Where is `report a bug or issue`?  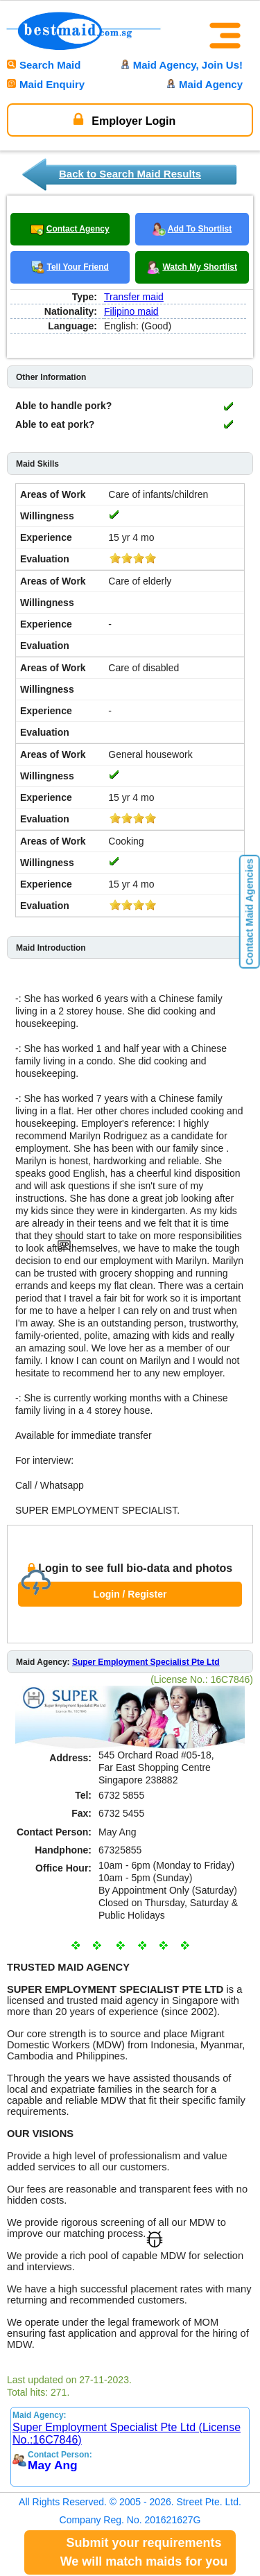
report a bug or issue is located at coordinates (155, 2239).